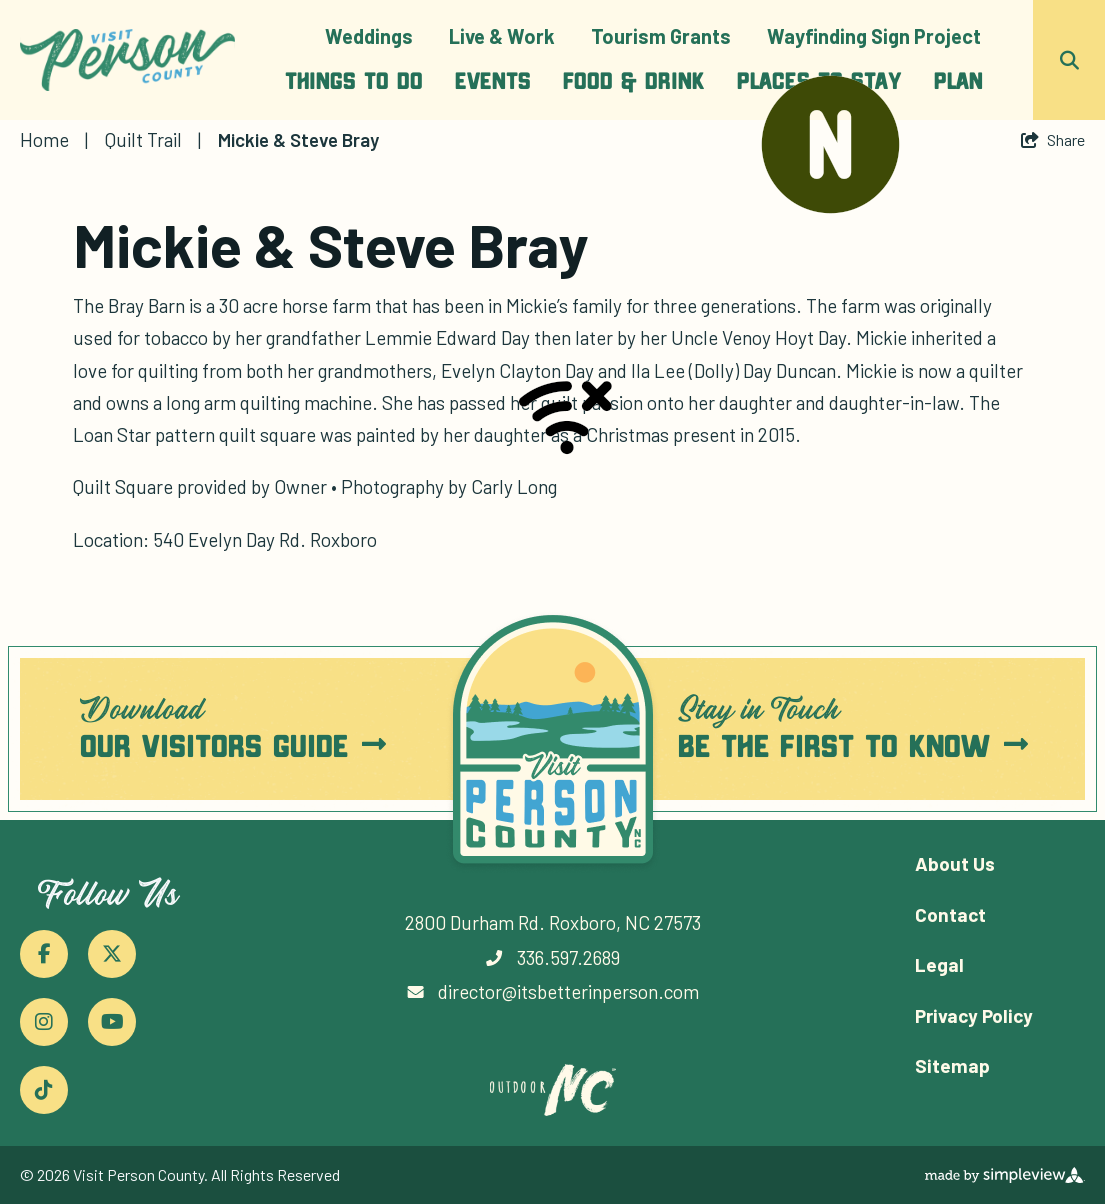  What do you see at coordinates (830, 144) in the screenshot?
I see `indicates a north direction or compass point` at bounding box center [830, 144].